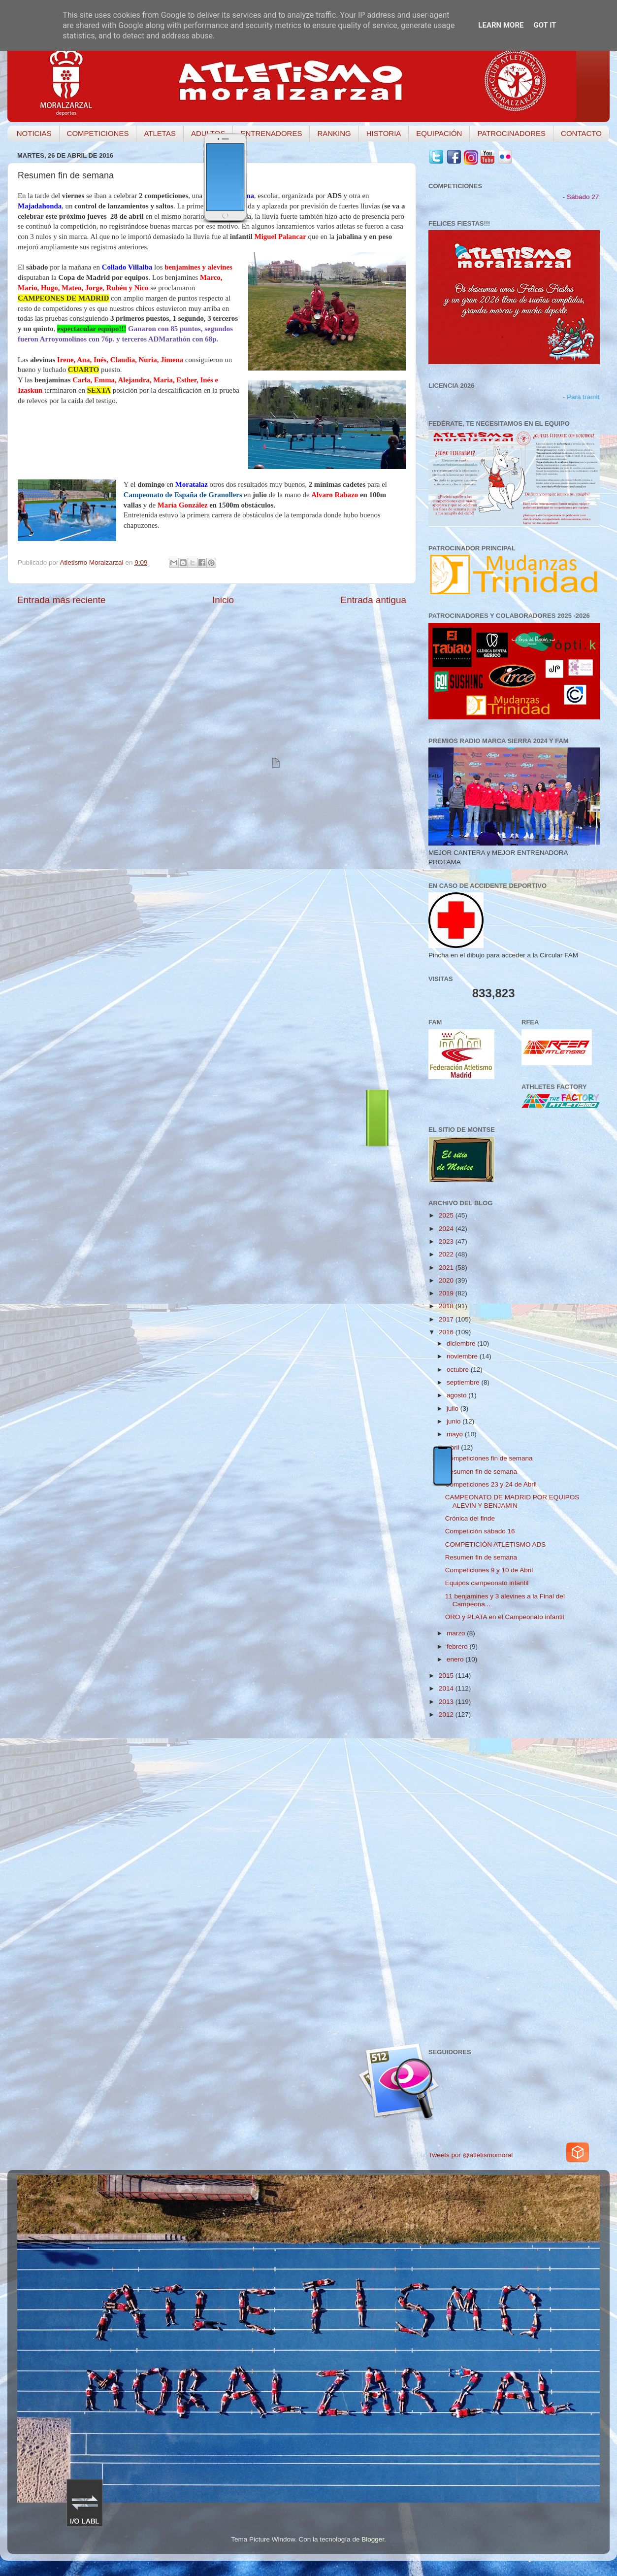 The width and height of the screenshot is (617, 2576). What do you see at coordinates (377, 1119) in the screenshot?
I see `iPod nano device connected` at bounding box center [377, 1119].